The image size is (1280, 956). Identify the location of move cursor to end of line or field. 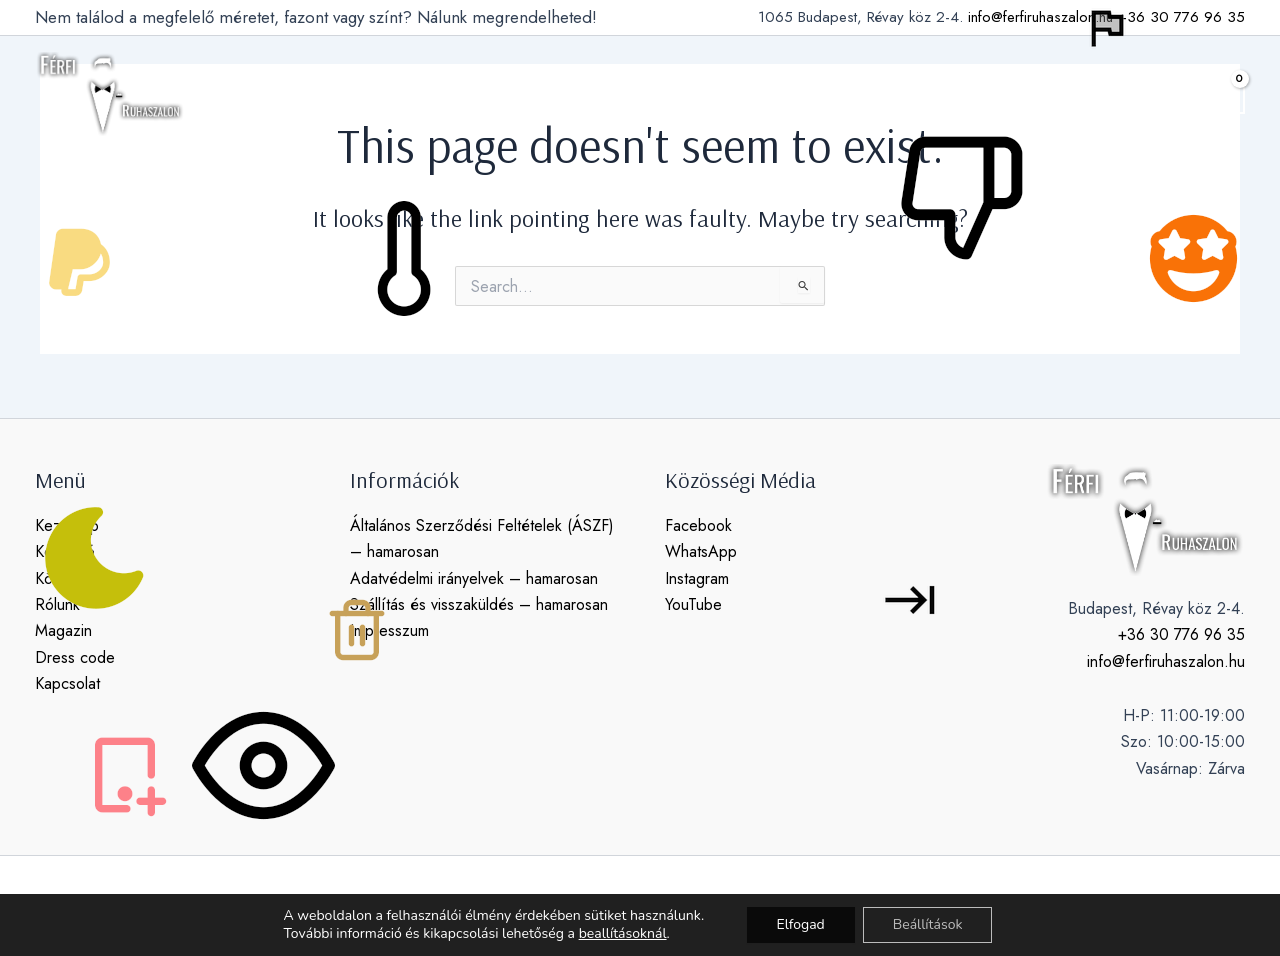
(911, 600).